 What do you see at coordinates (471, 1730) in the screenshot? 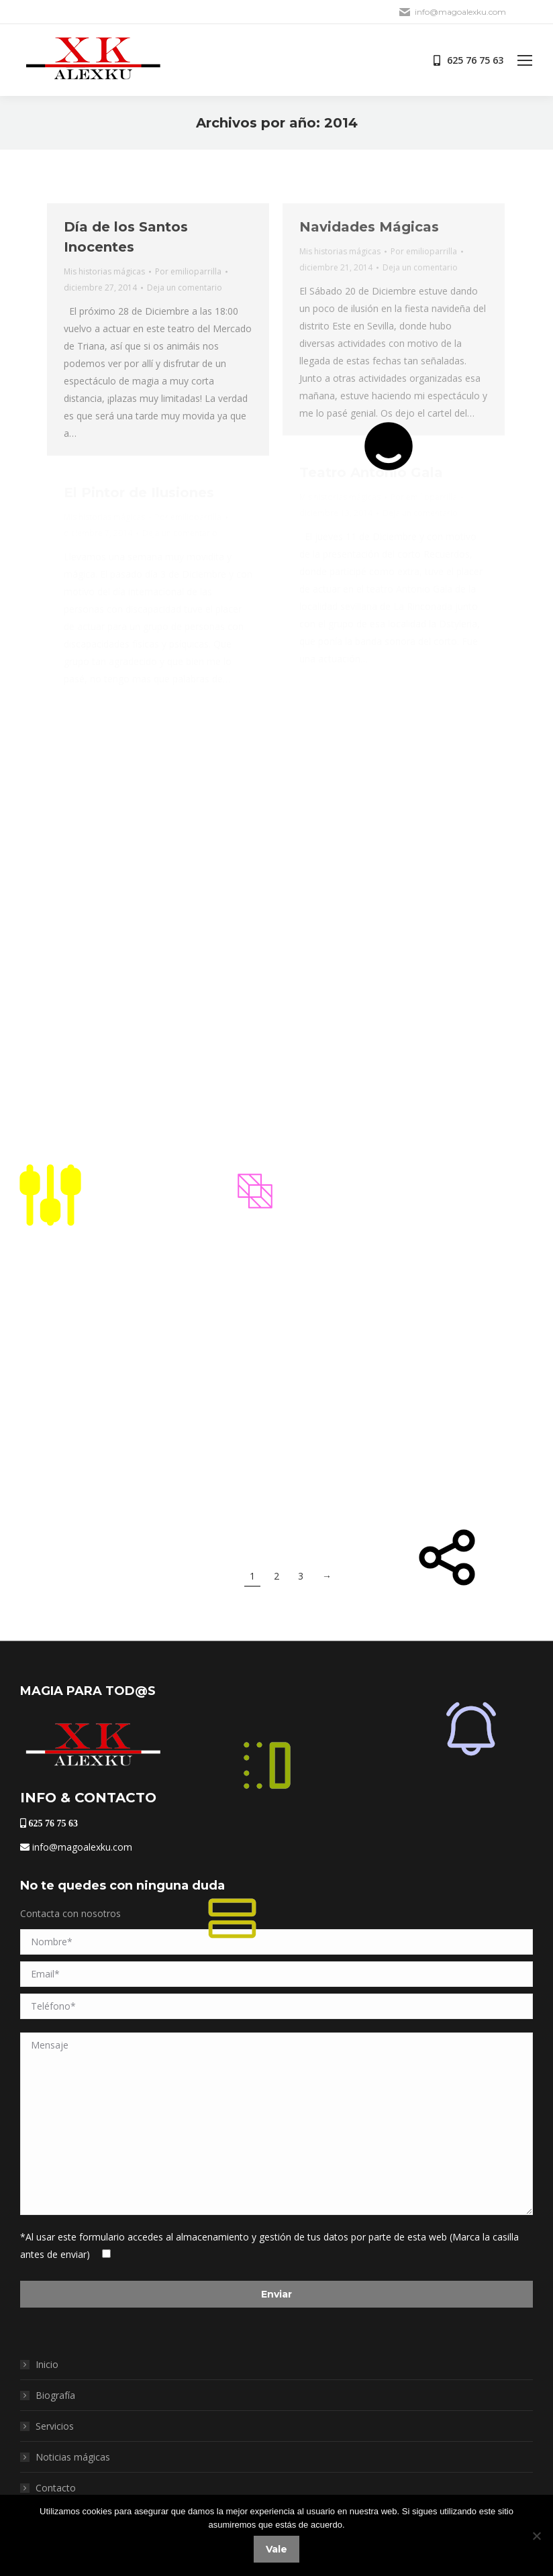
I see `view notifications` at bounding box center [471, 1730].